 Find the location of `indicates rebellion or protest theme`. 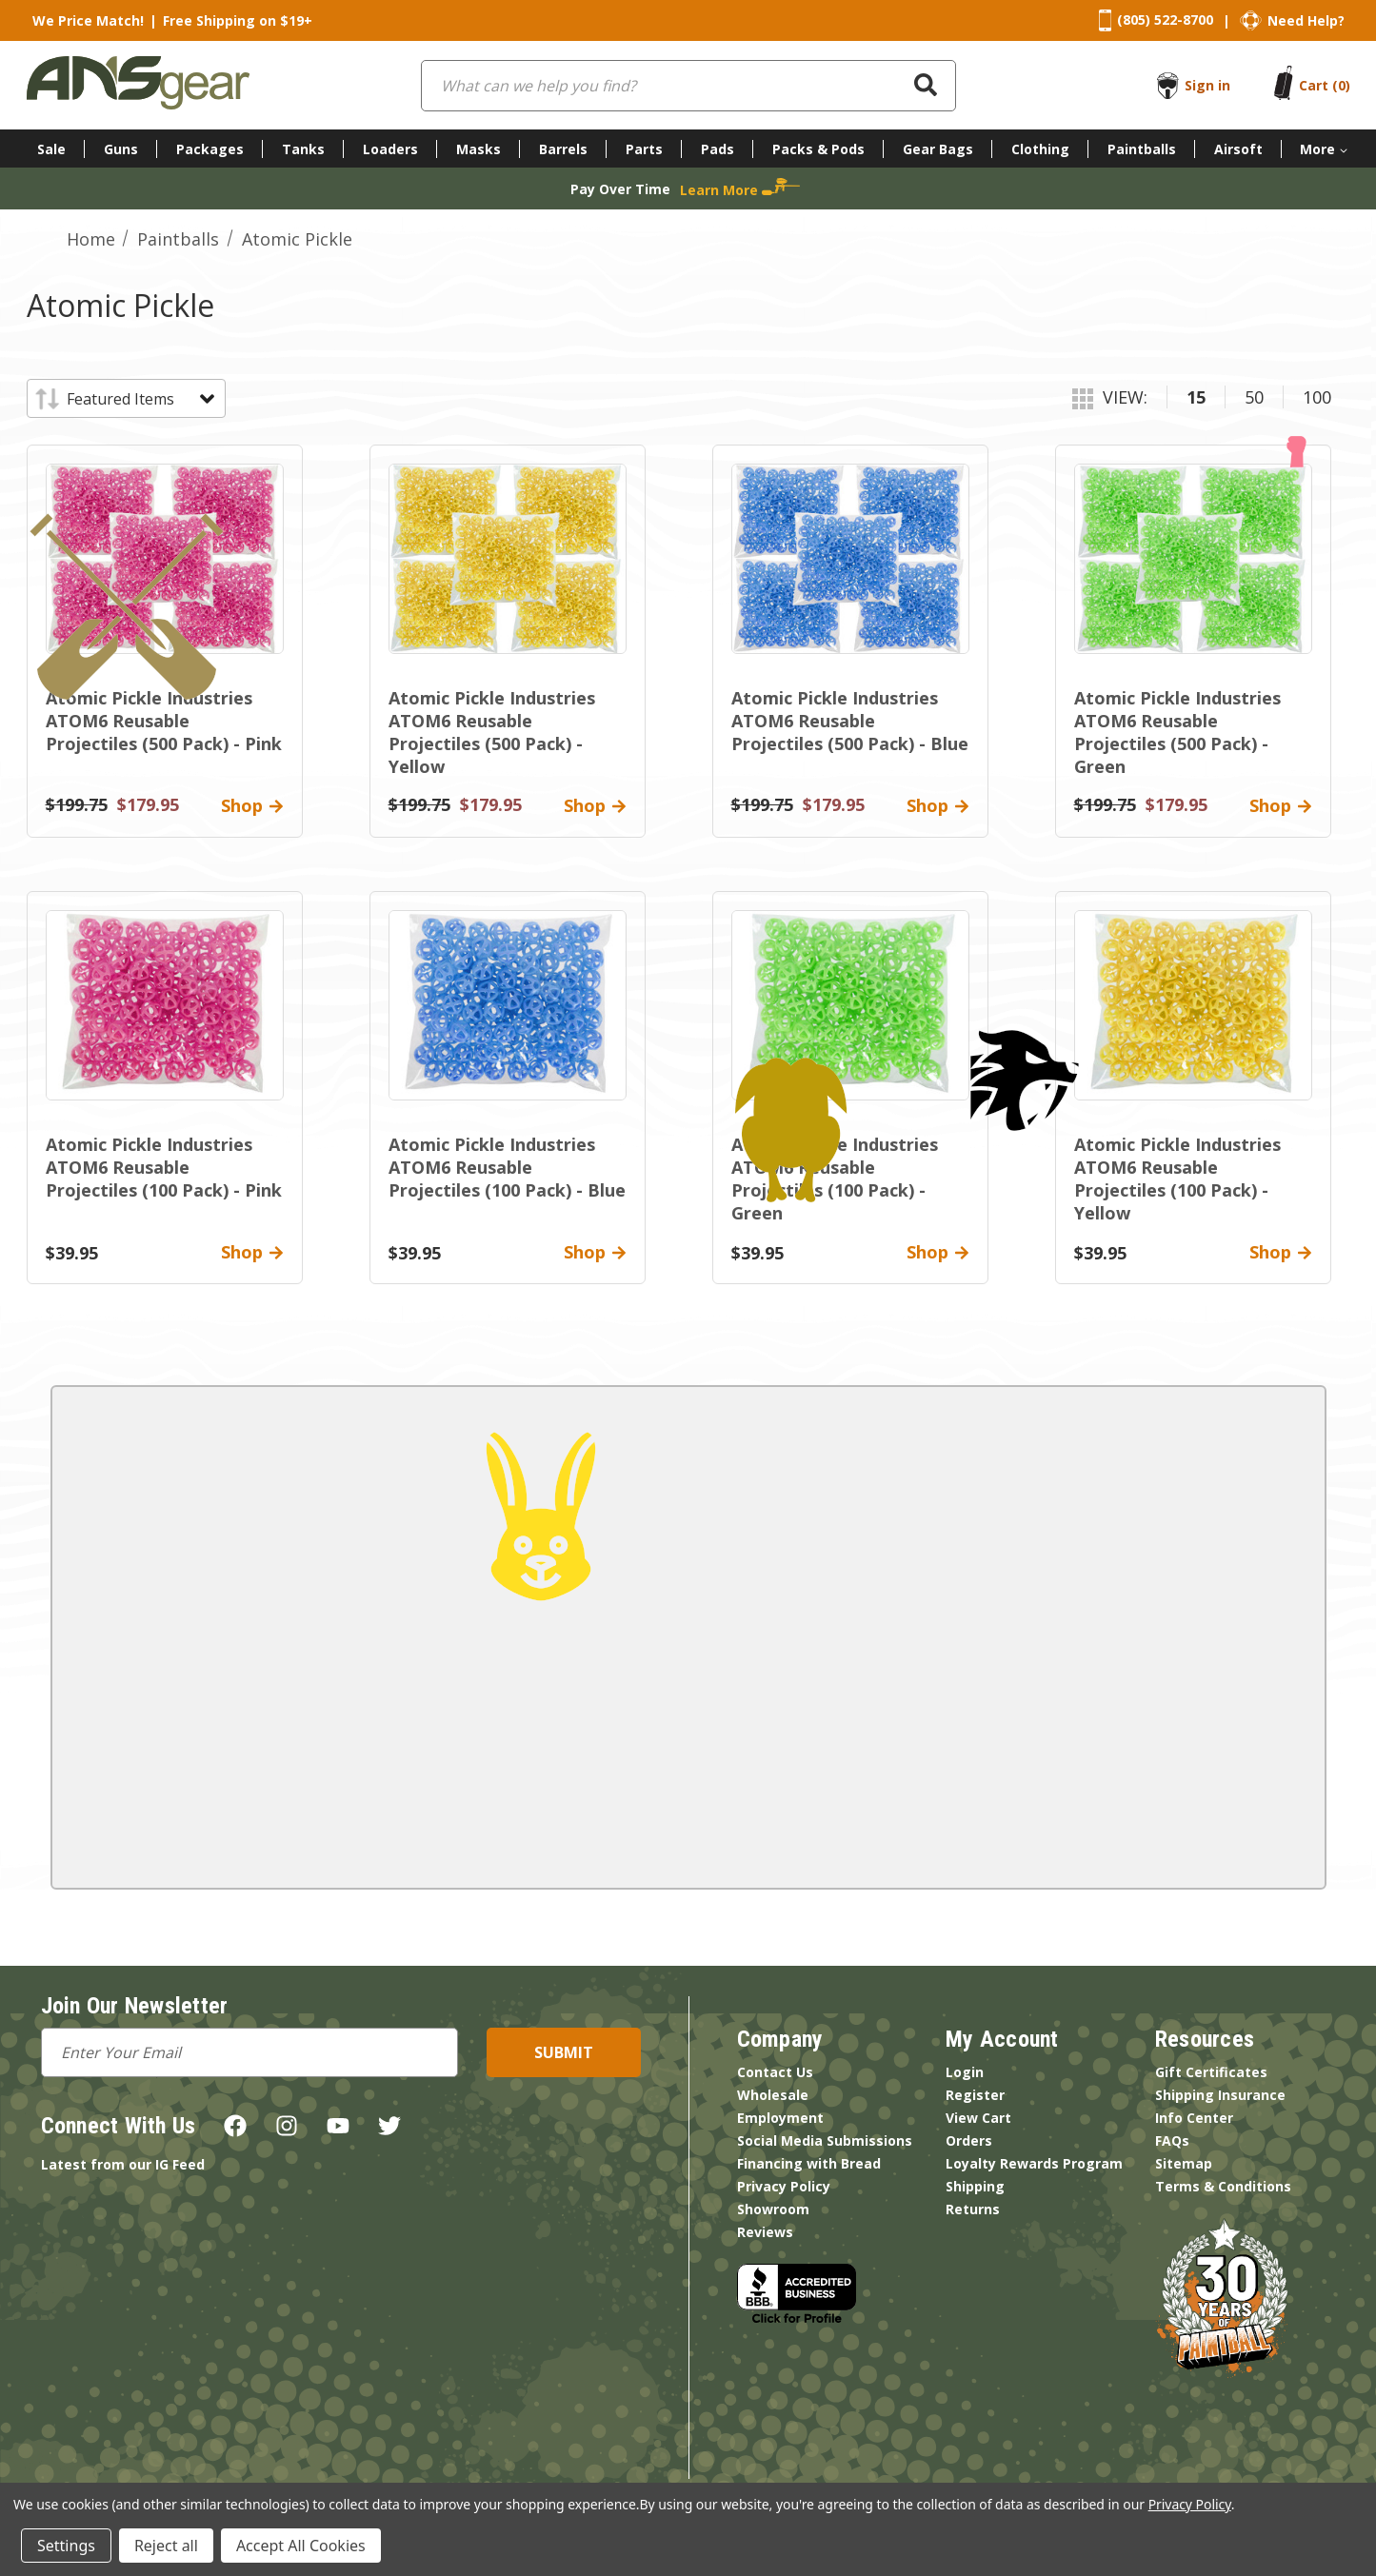

indicates rebellion or protest theme is located at coordinates (1296, 451).